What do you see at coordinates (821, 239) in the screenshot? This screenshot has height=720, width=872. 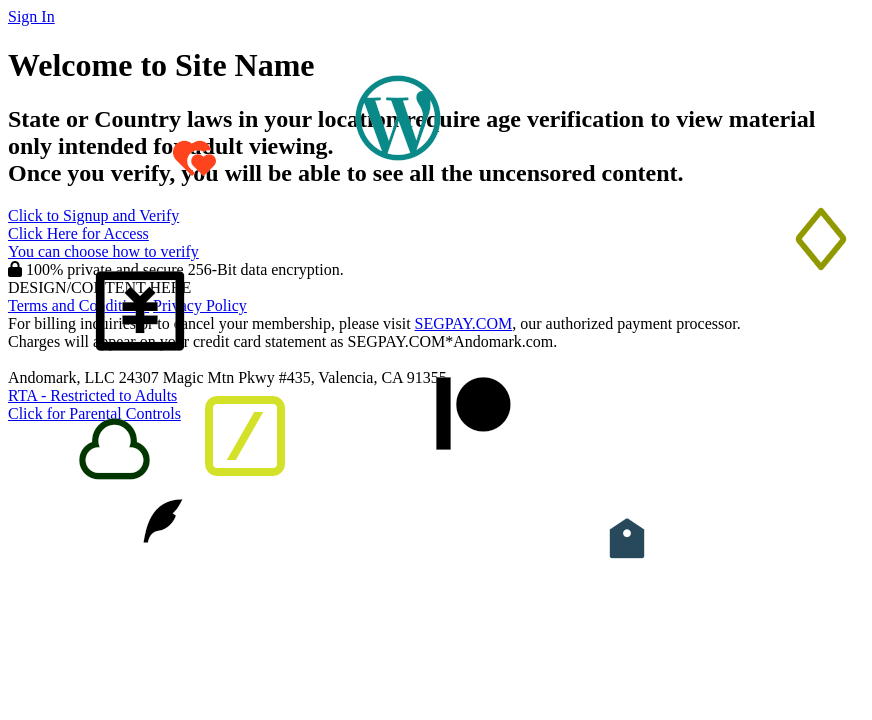 I see `indicates the diamonds suit in a card game` at bounding box center [821, 239].